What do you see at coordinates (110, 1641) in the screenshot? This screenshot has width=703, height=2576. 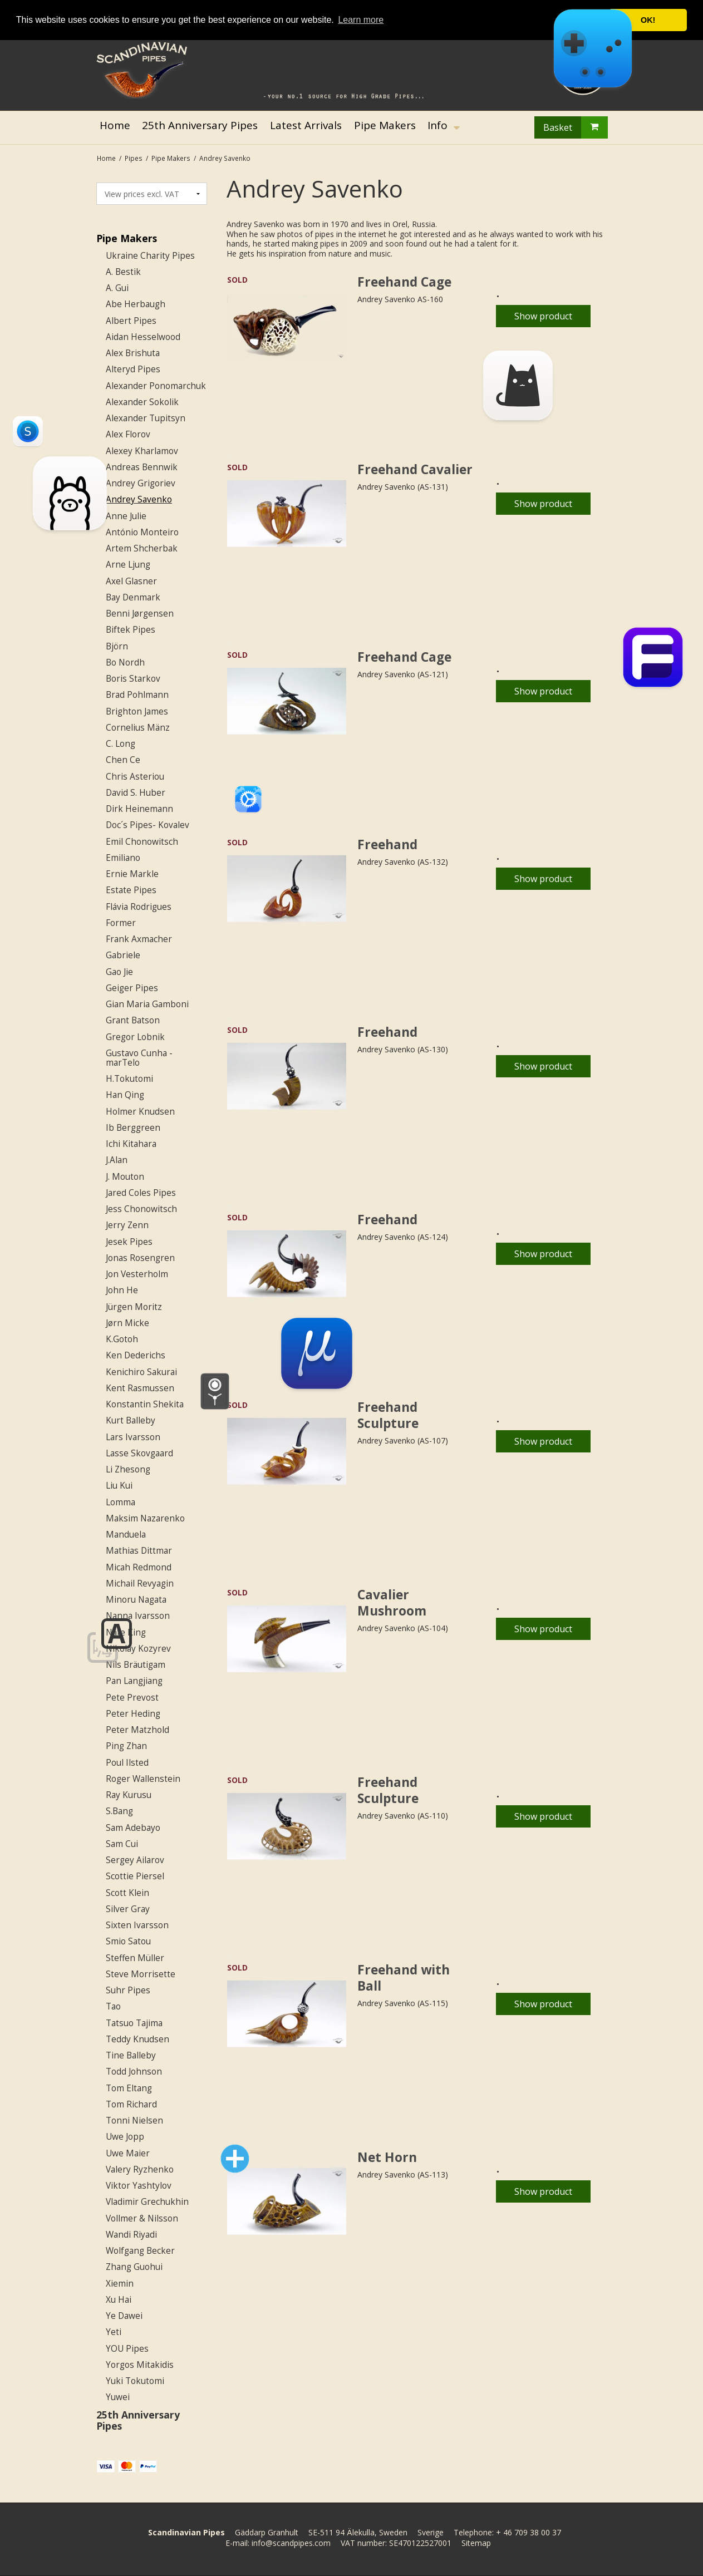 I see `access language and region settings` at bounding box center [110, 1641].